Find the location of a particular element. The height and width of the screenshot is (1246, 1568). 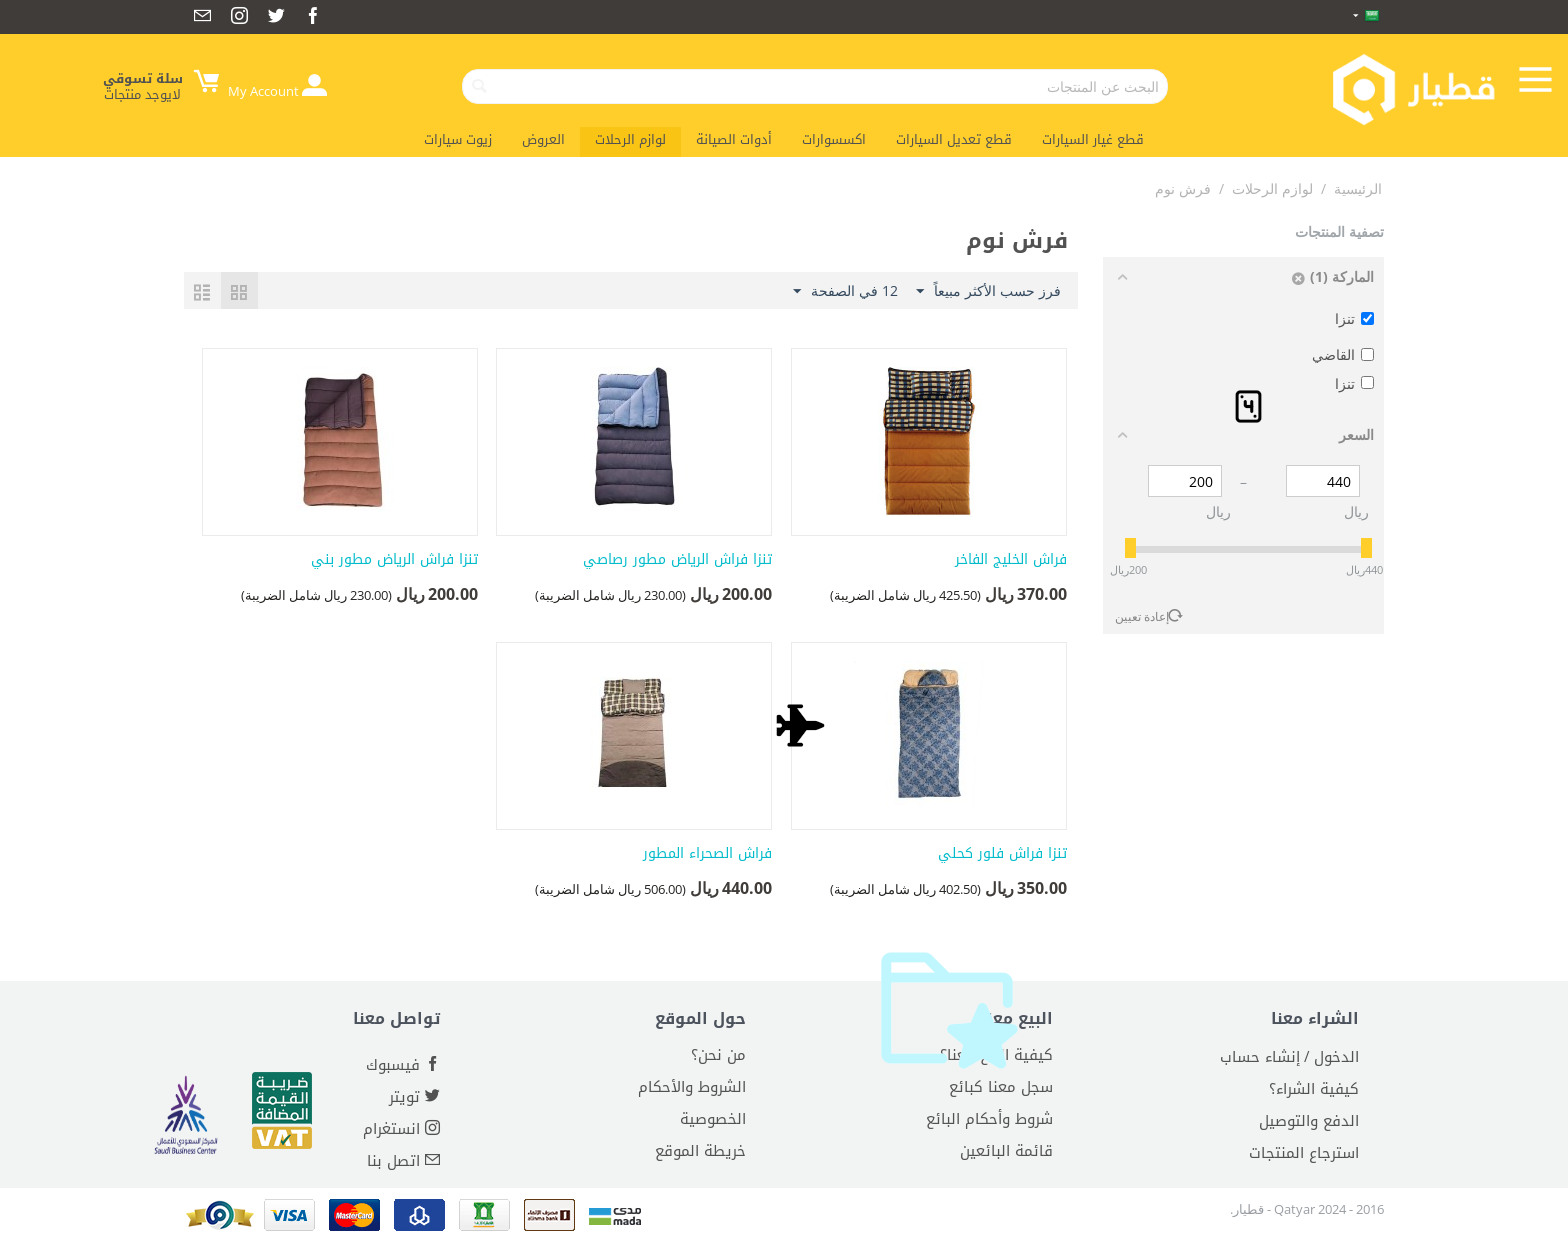

select the four of clubs card is located at coordinates (1248, 406).